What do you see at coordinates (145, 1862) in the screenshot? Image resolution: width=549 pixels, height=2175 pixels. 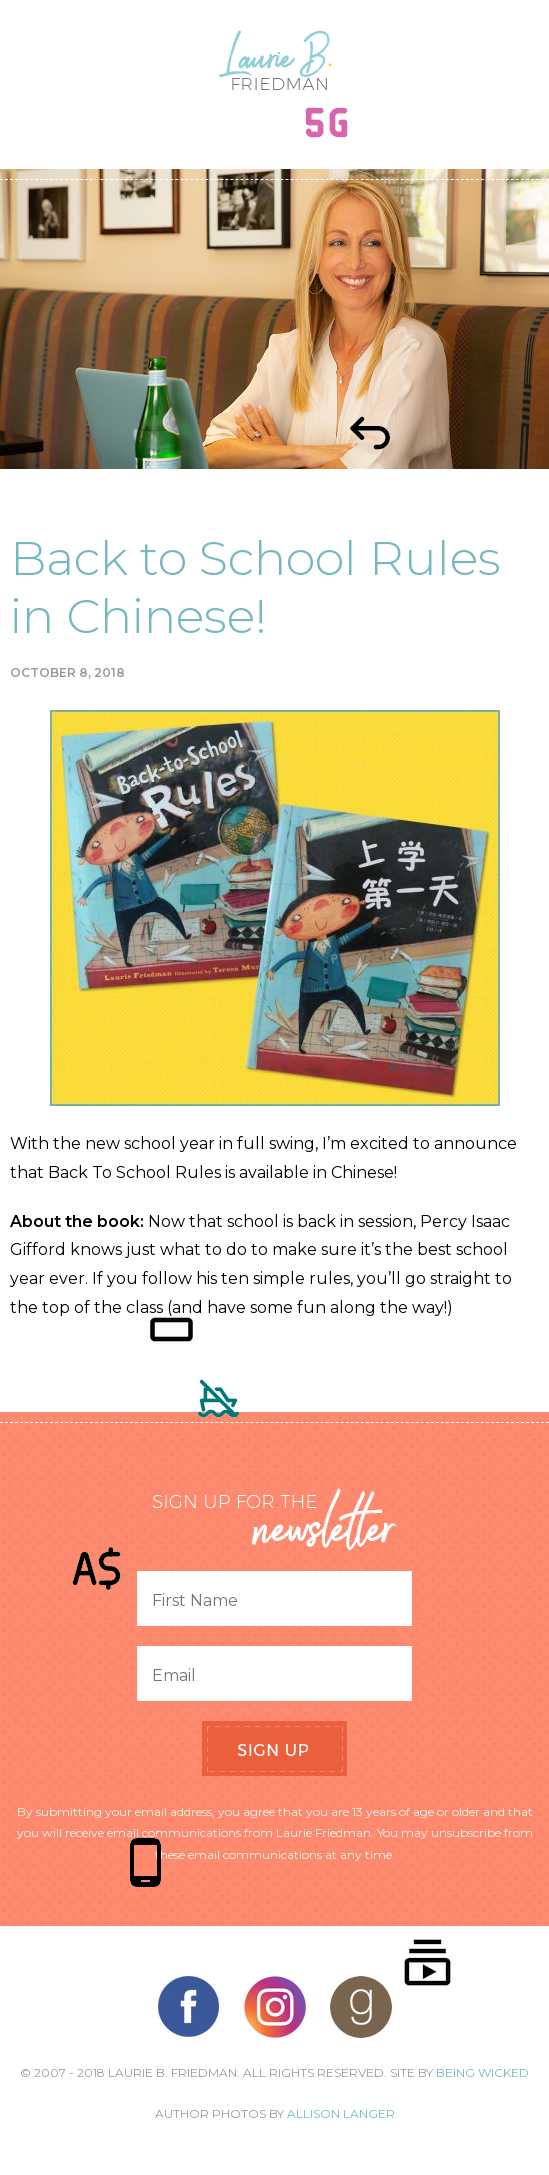 I see `access mobile device settings` at bounding box center [145, 1862].